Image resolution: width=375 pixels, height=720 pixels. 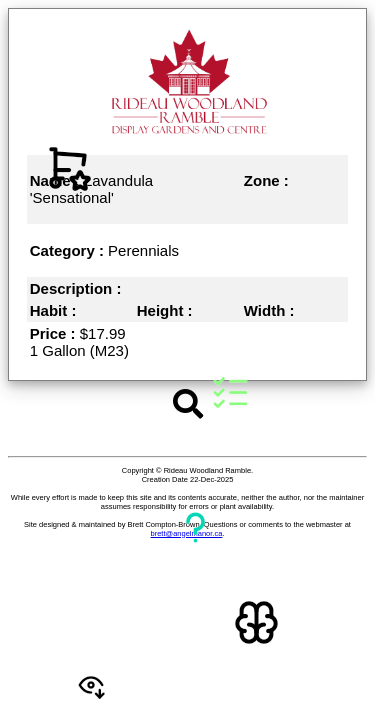 What do you see at coordinates (91, 685) in the screenshot?
I see `scroll down to view more content` at bounding box center [91, 685].